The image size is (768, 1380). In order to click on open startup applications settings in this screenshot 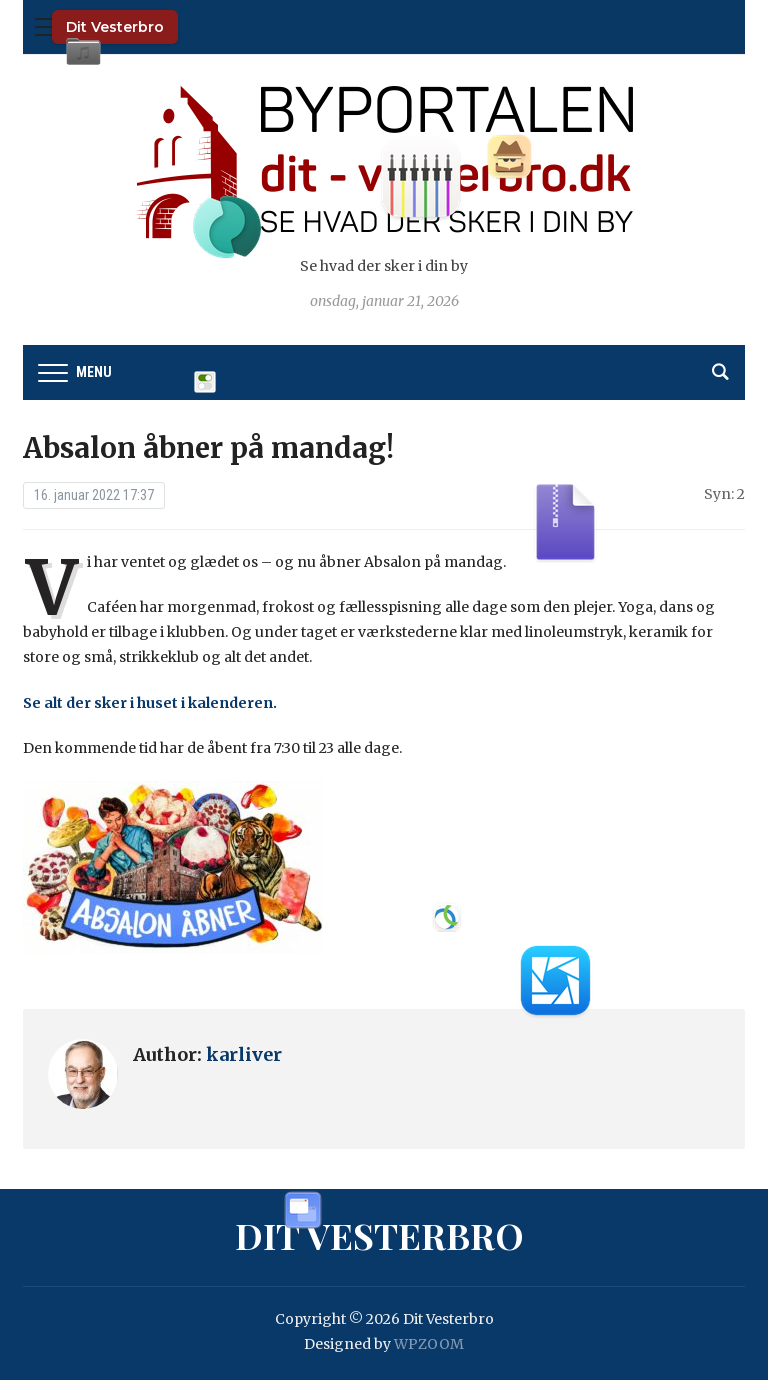, I will do `click(303, 1210)`.